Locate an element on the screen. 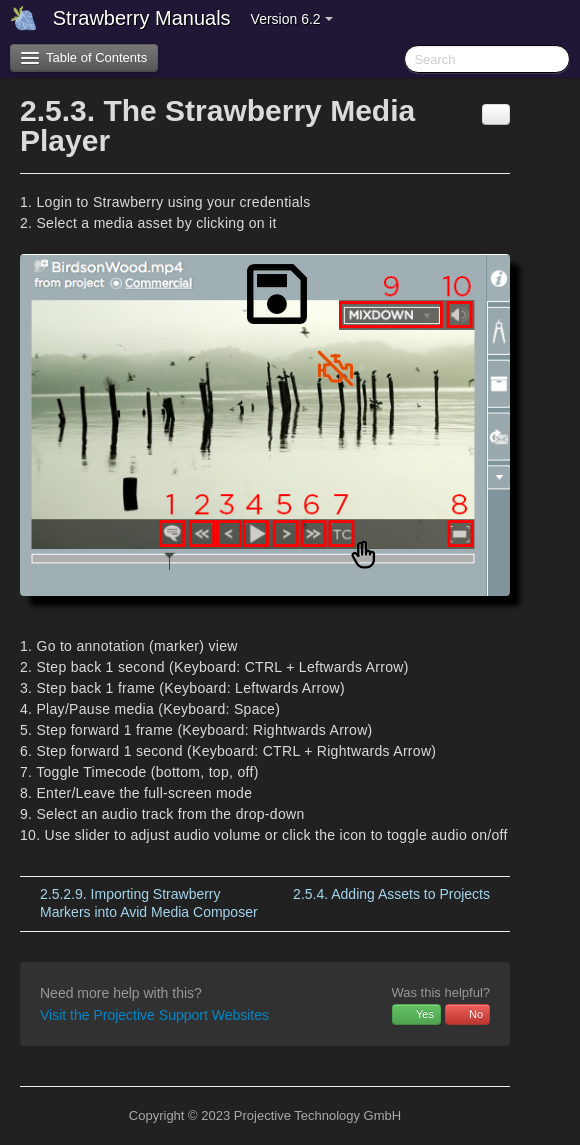 The image size is (580, 1145). two-finger gesture control is located at coordinates (363, 554).